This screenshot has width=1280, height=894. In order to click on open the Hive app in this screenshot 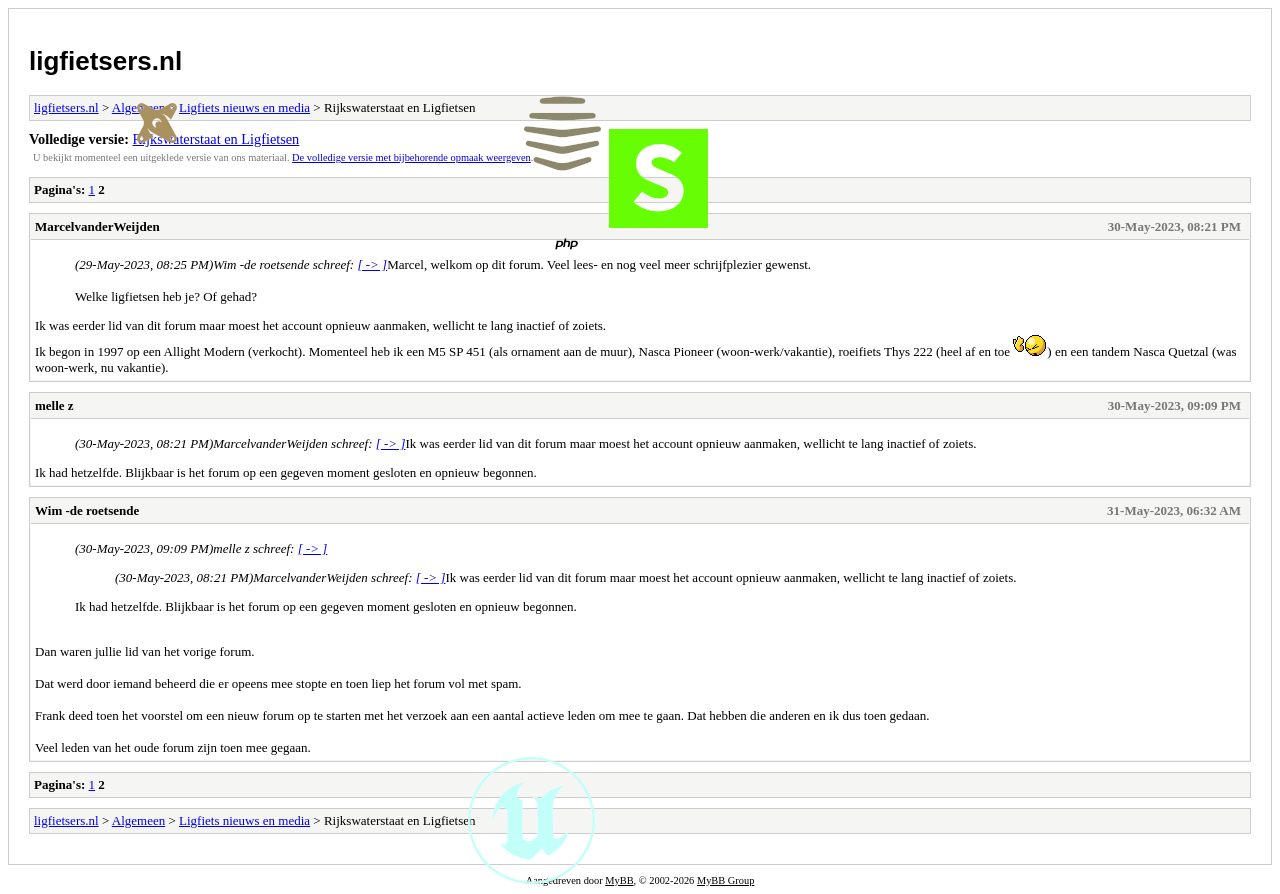, I will do `click(562, 133)`.